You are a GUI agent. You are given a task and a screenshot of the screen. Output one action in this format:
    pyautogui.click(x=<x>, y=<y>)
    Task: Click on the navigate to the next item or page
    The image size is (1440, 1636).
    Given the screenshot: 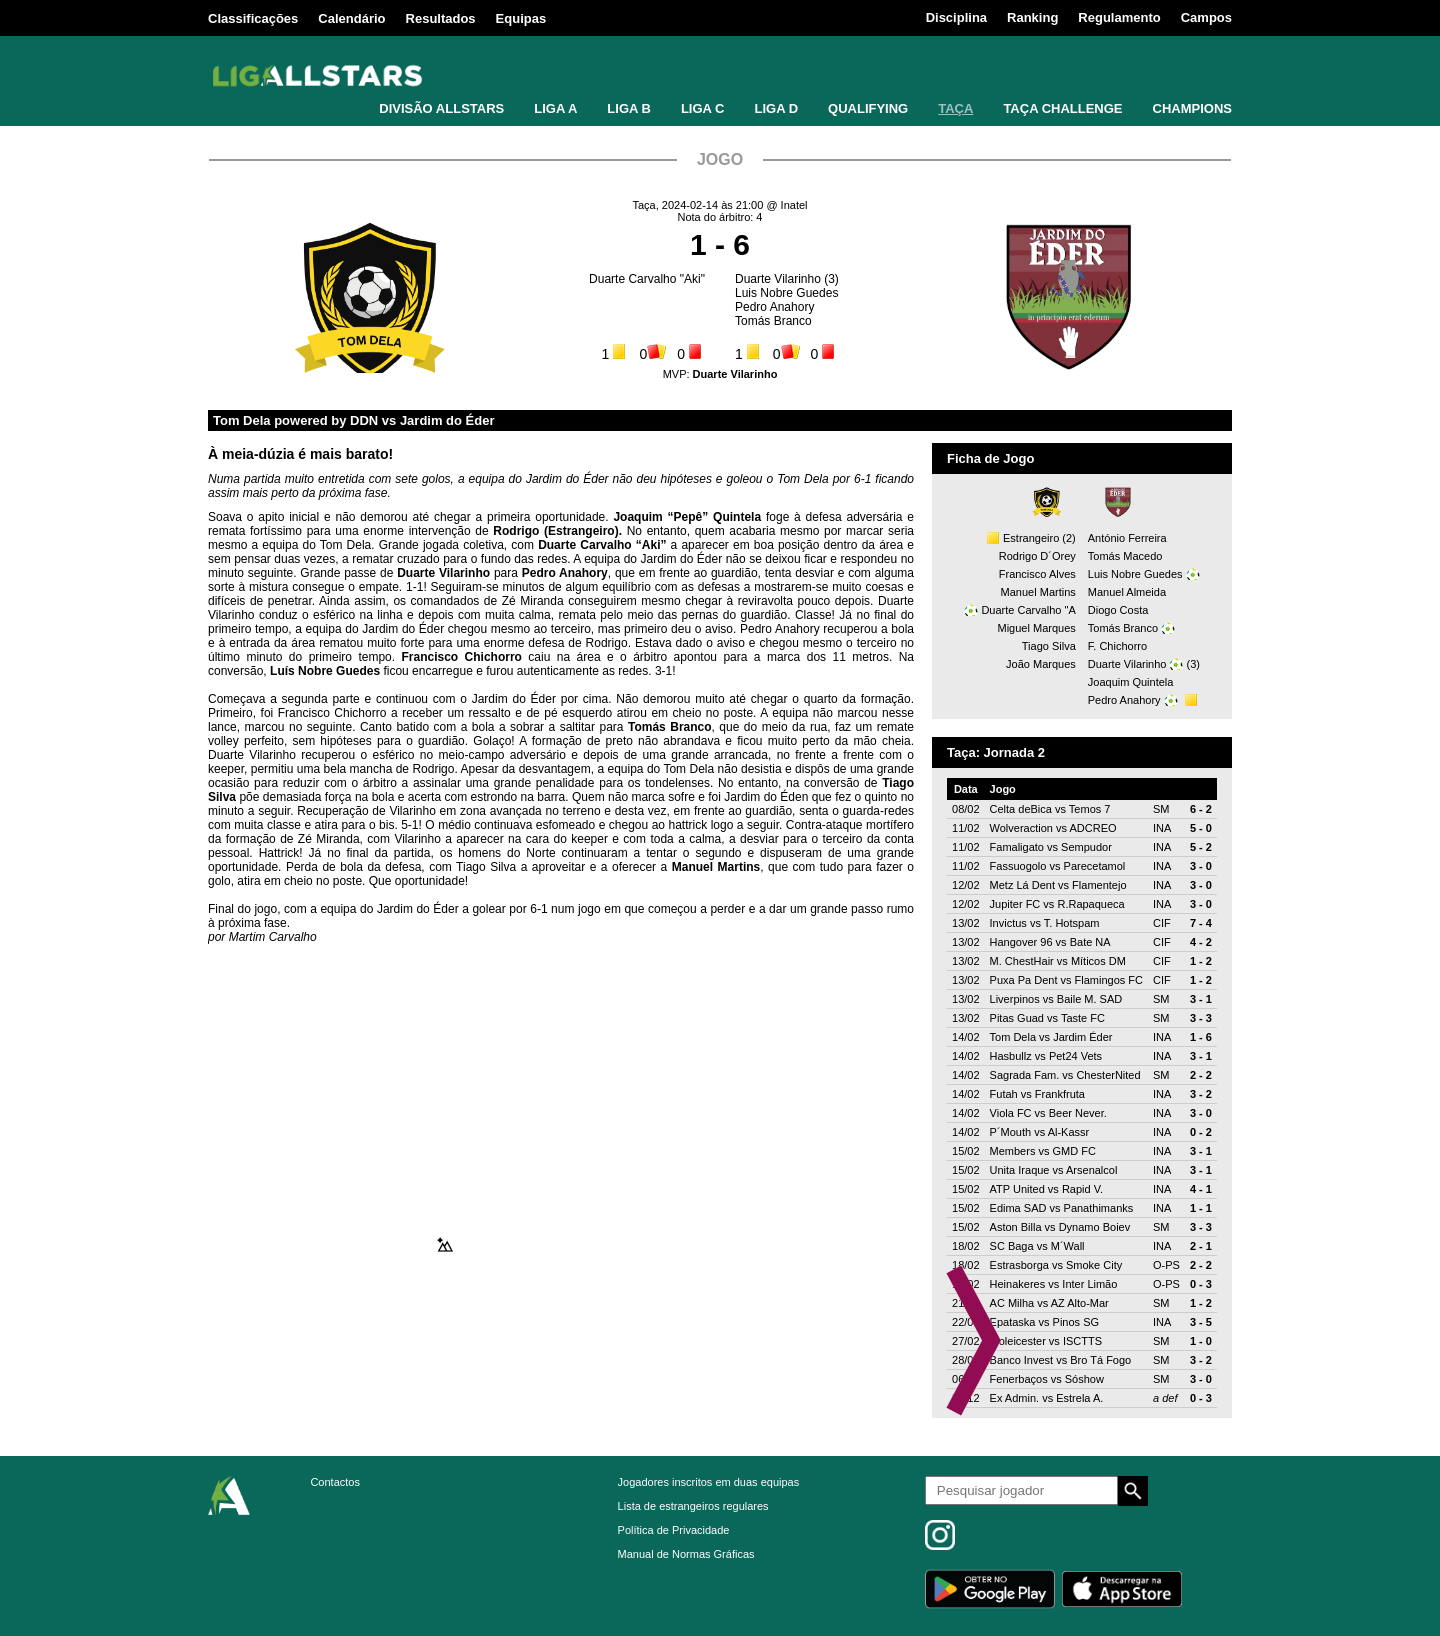 What is the action you would take?
    pyautogui.click(x=970, y=1340)
    